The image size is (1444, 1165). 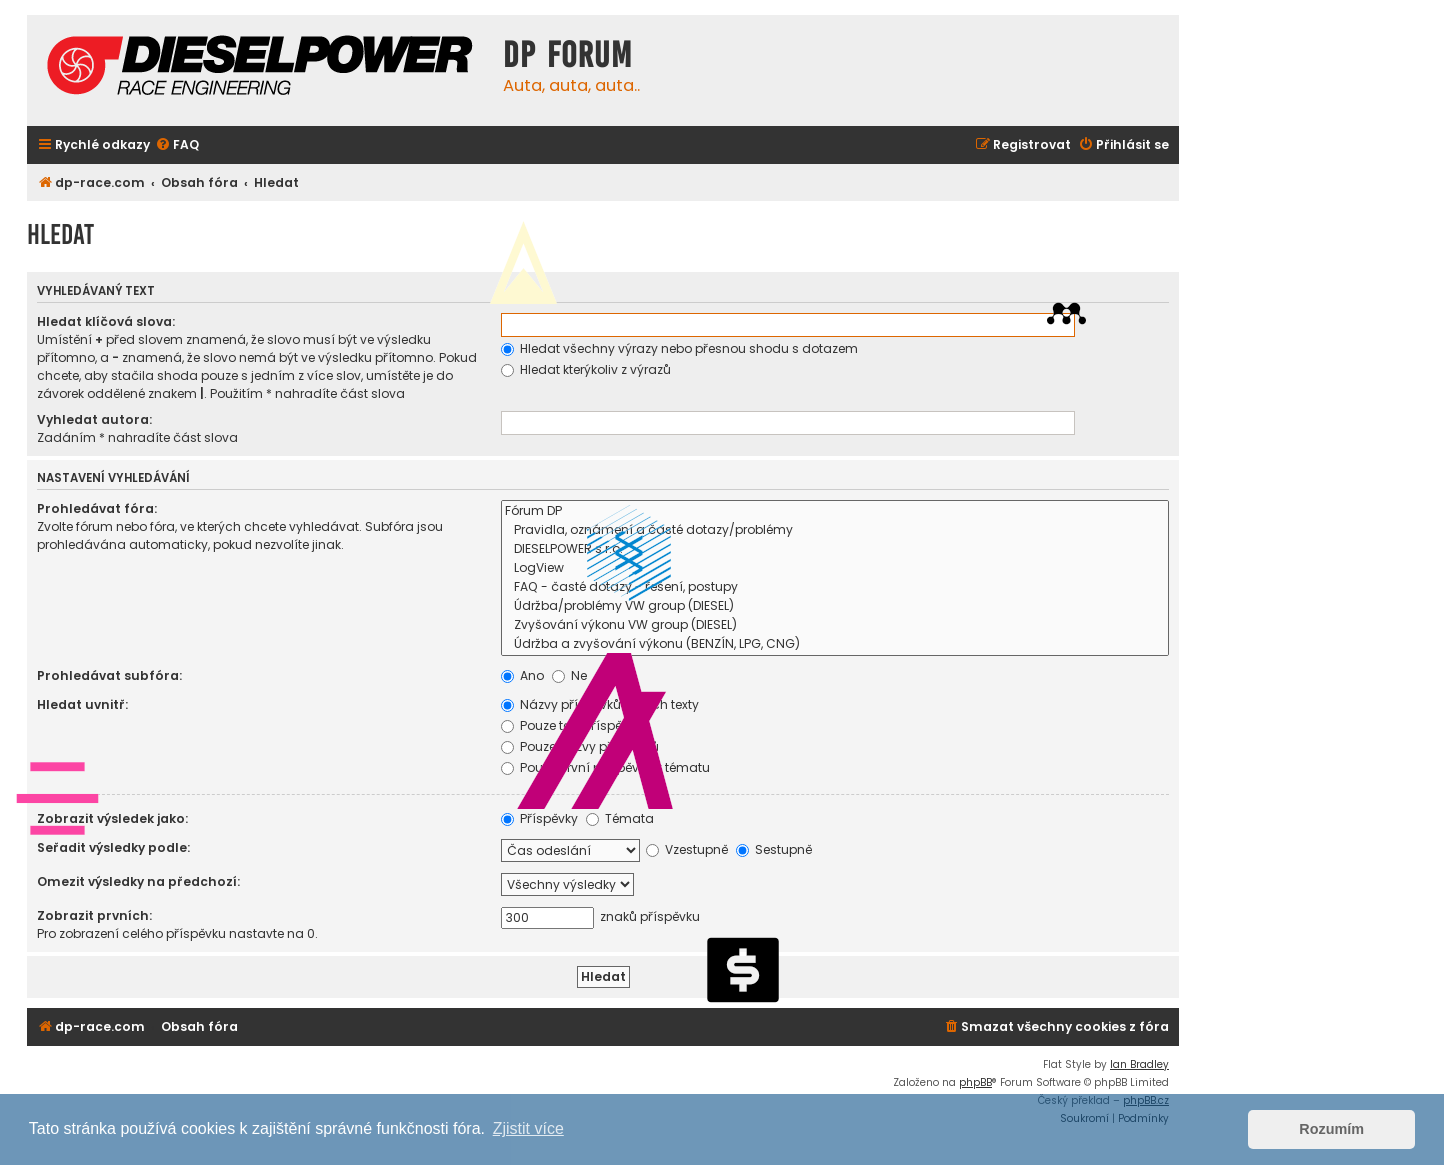 What do you see at coordinates (743, 970) in the screenshot?
I see `access financial or payment settings` at bounding box center [743, 970].